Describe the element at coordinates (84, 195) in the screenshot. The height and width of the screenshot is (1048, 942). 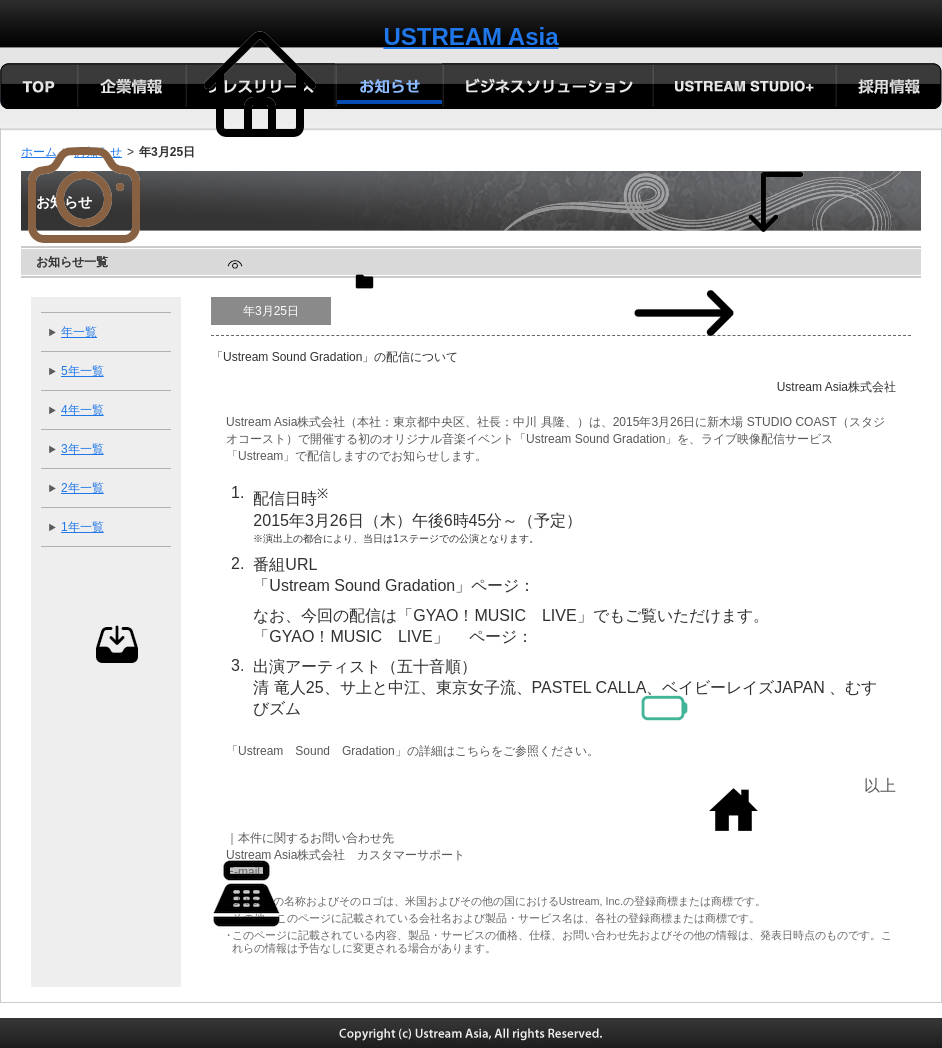
I see `take a photo` at that location.